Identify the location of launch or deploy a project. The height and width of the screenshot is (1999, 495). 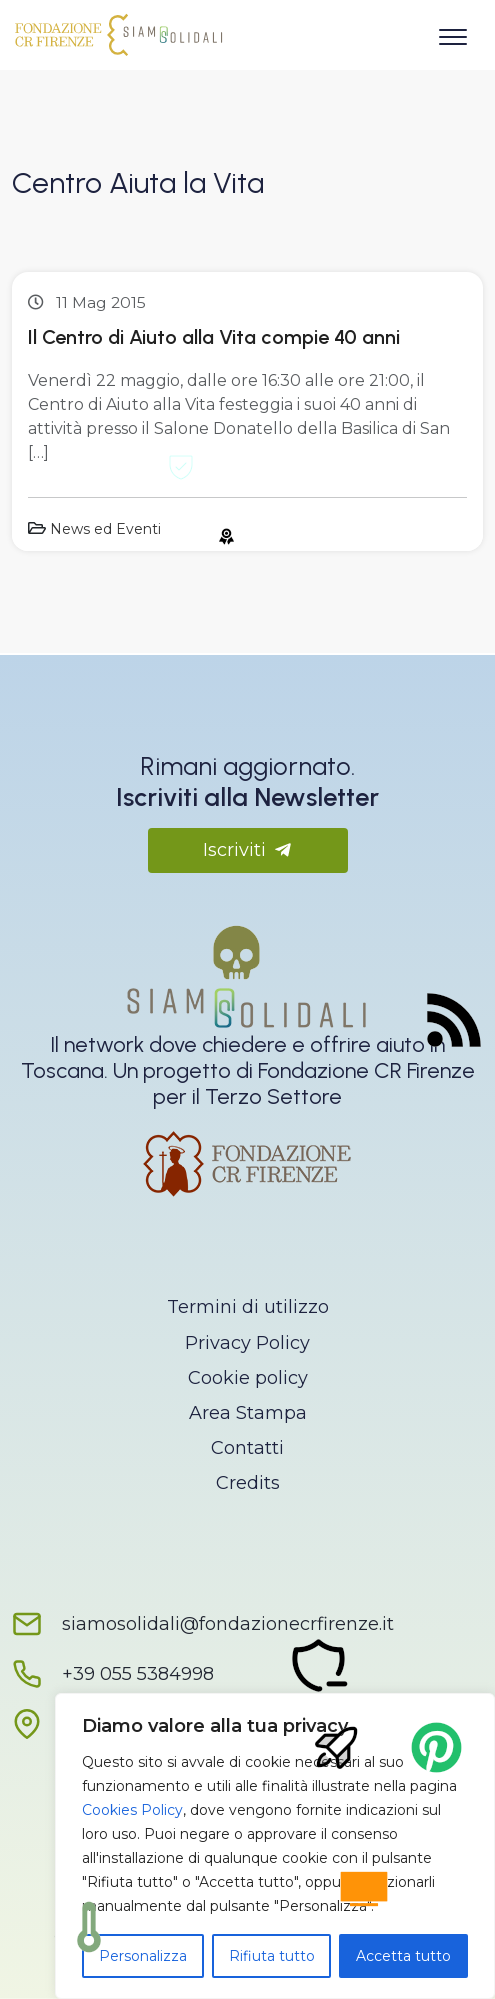
(337, 1747).